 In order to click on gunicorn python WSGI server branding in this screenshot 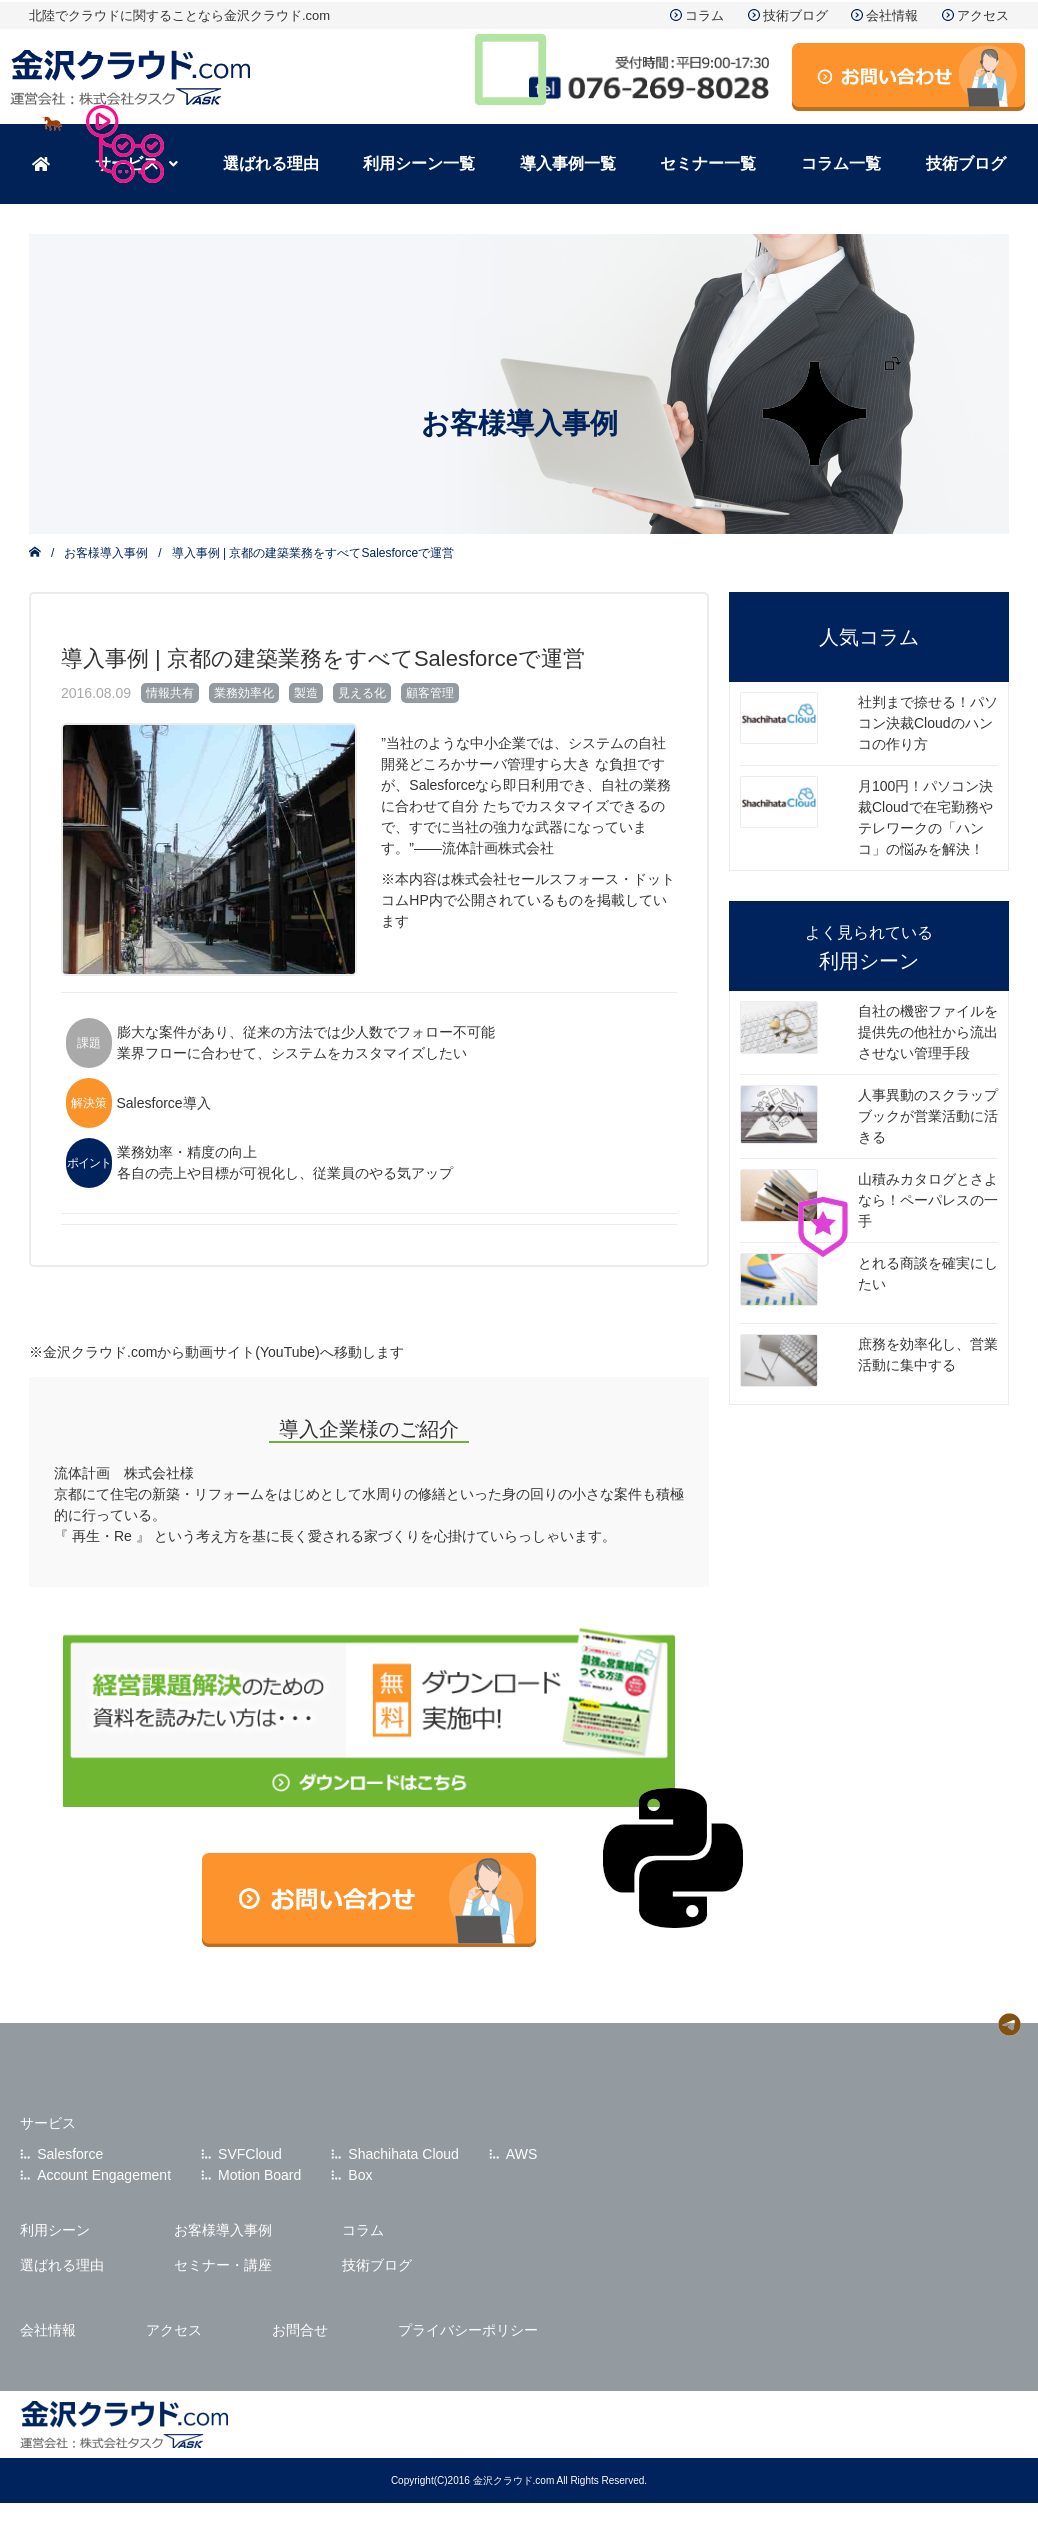, I will do `click(51, 123)`.